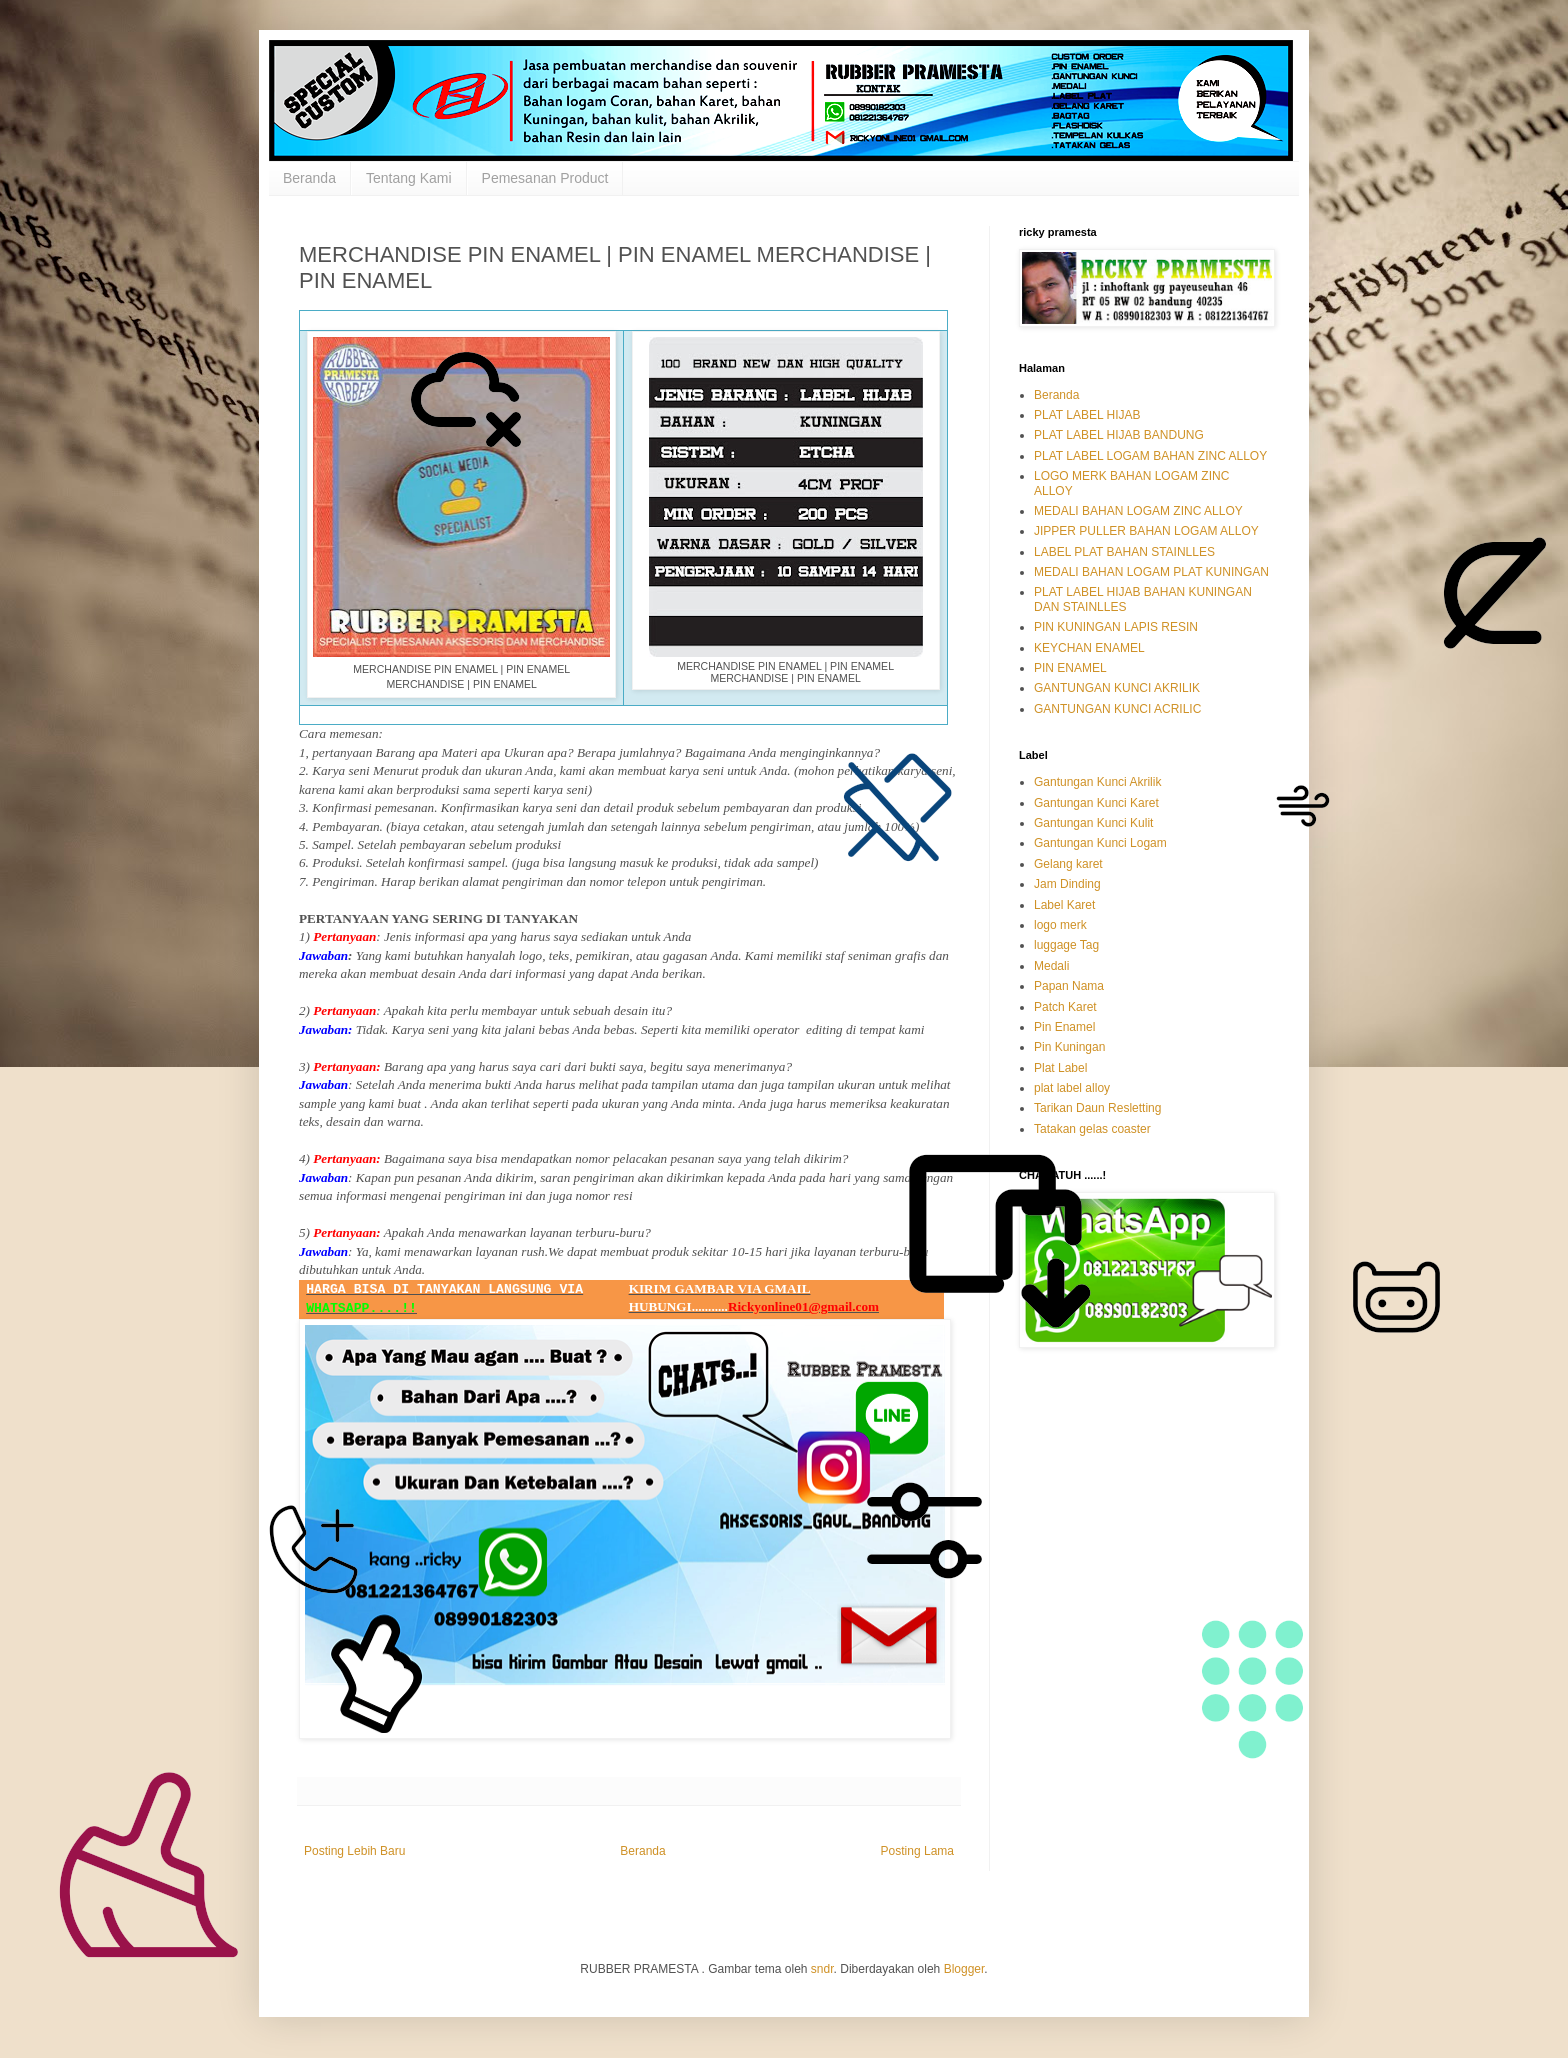 This screenshot has width=1568, height=2058. What do you see at coordinates (995, 1232) in the screenshot?
I see `download to connected devices` at bounding box center [995, 1232].